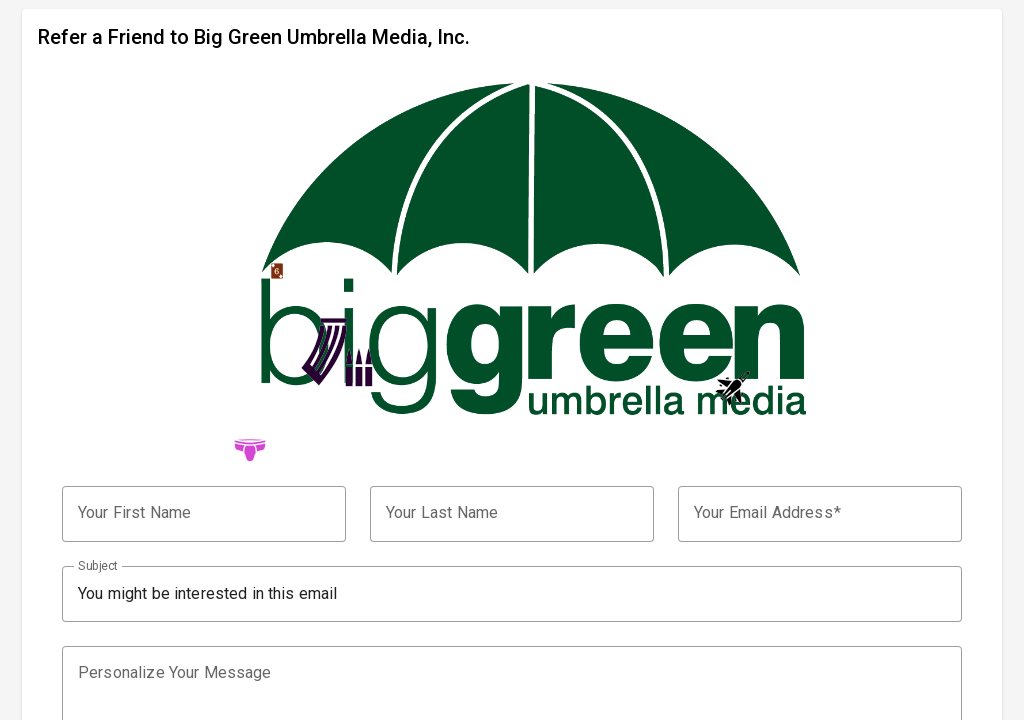  Describe the element at coordinates (250, 448) in the screenshot. I see `browse underwear or intimate apparel category` at that location.